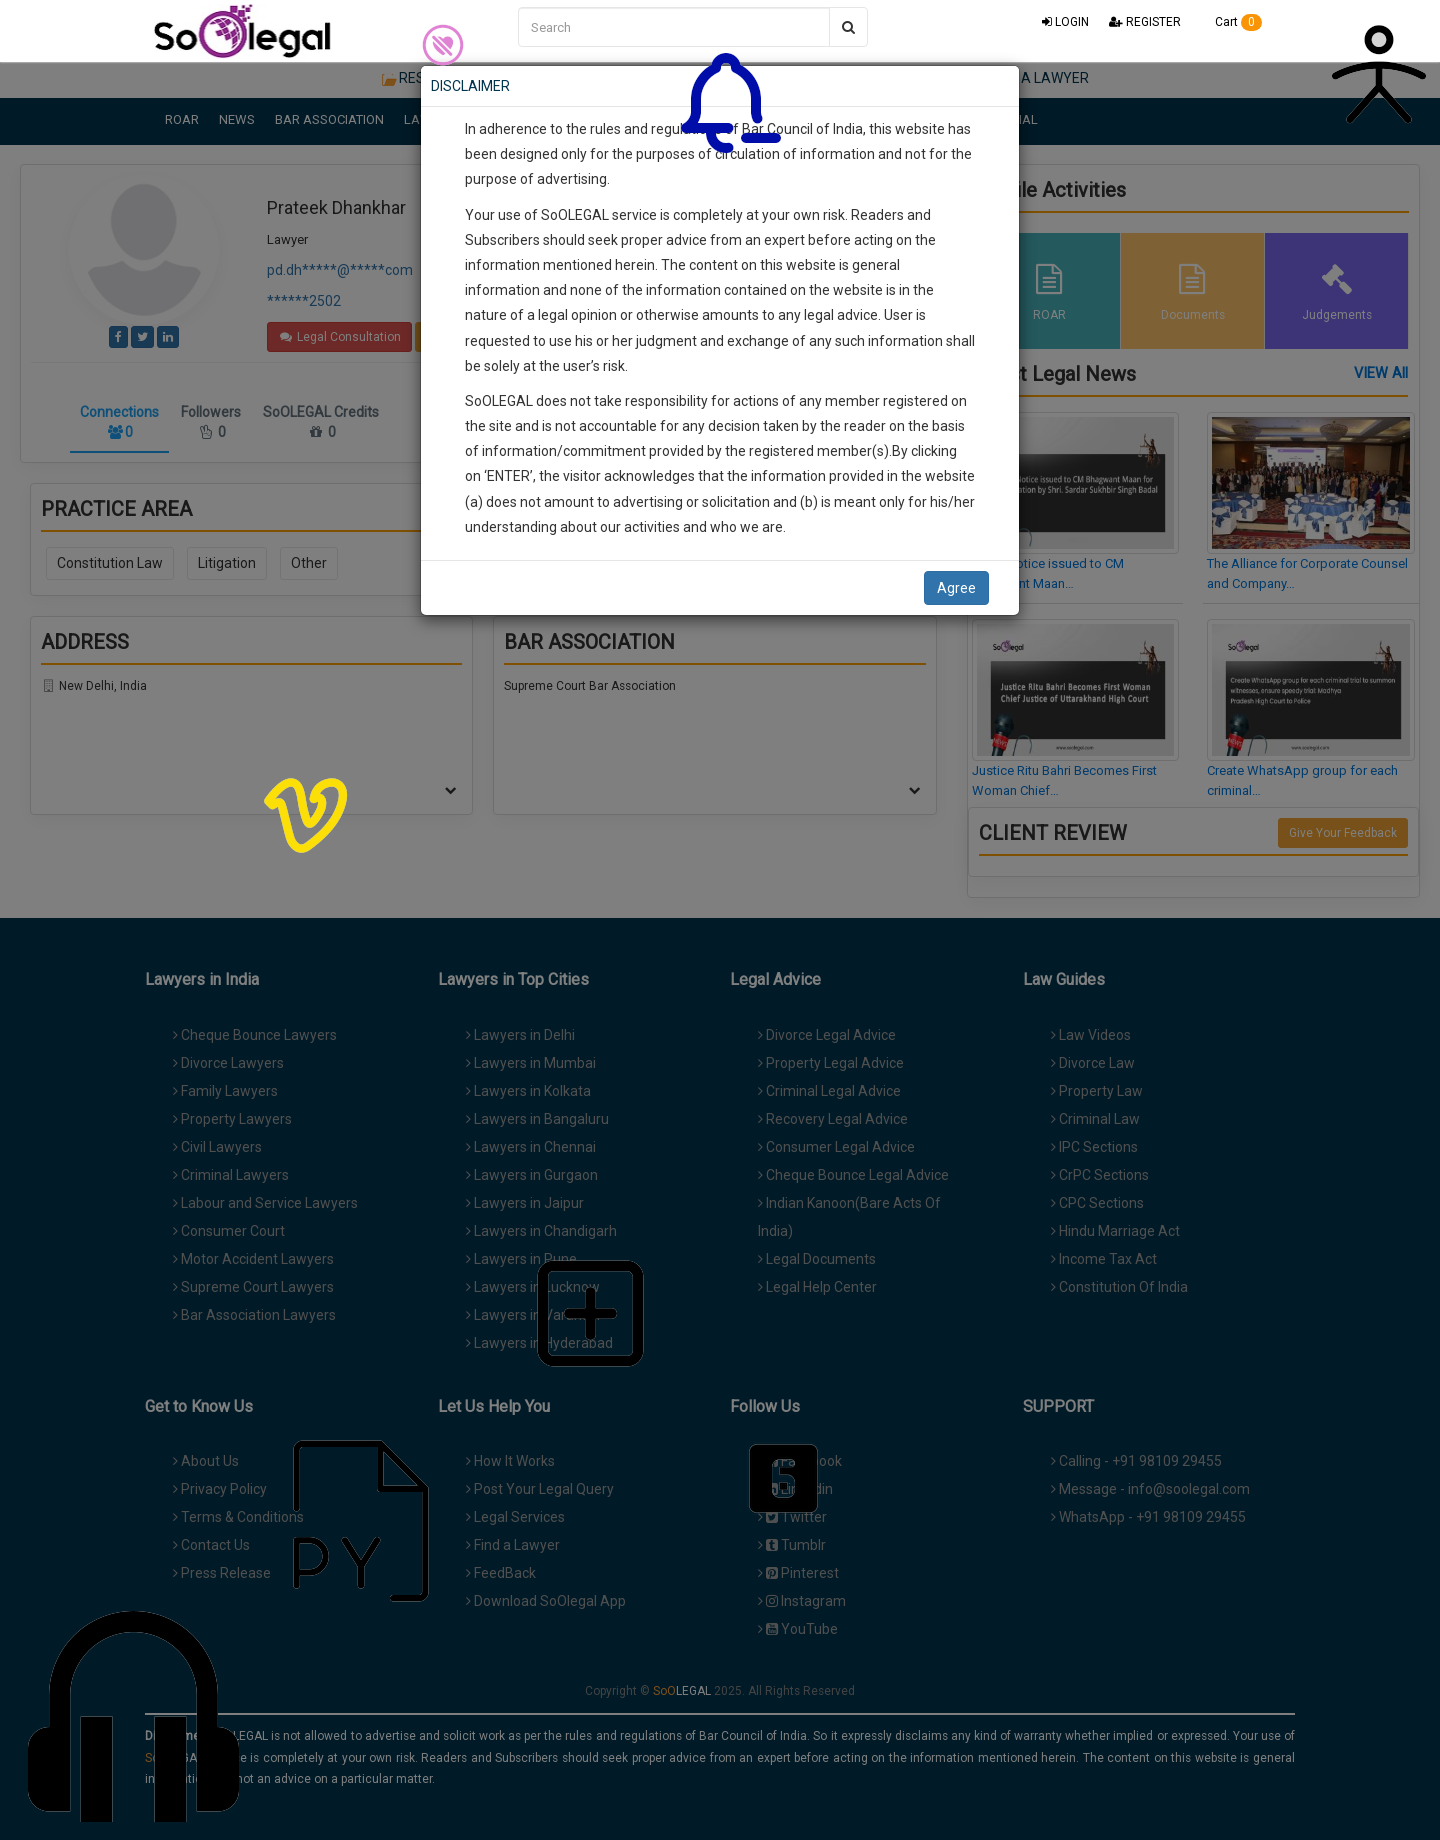 This screenshot has height=1840, width=1440. I want to click on open Vimeo app or website, so click(305, 815).